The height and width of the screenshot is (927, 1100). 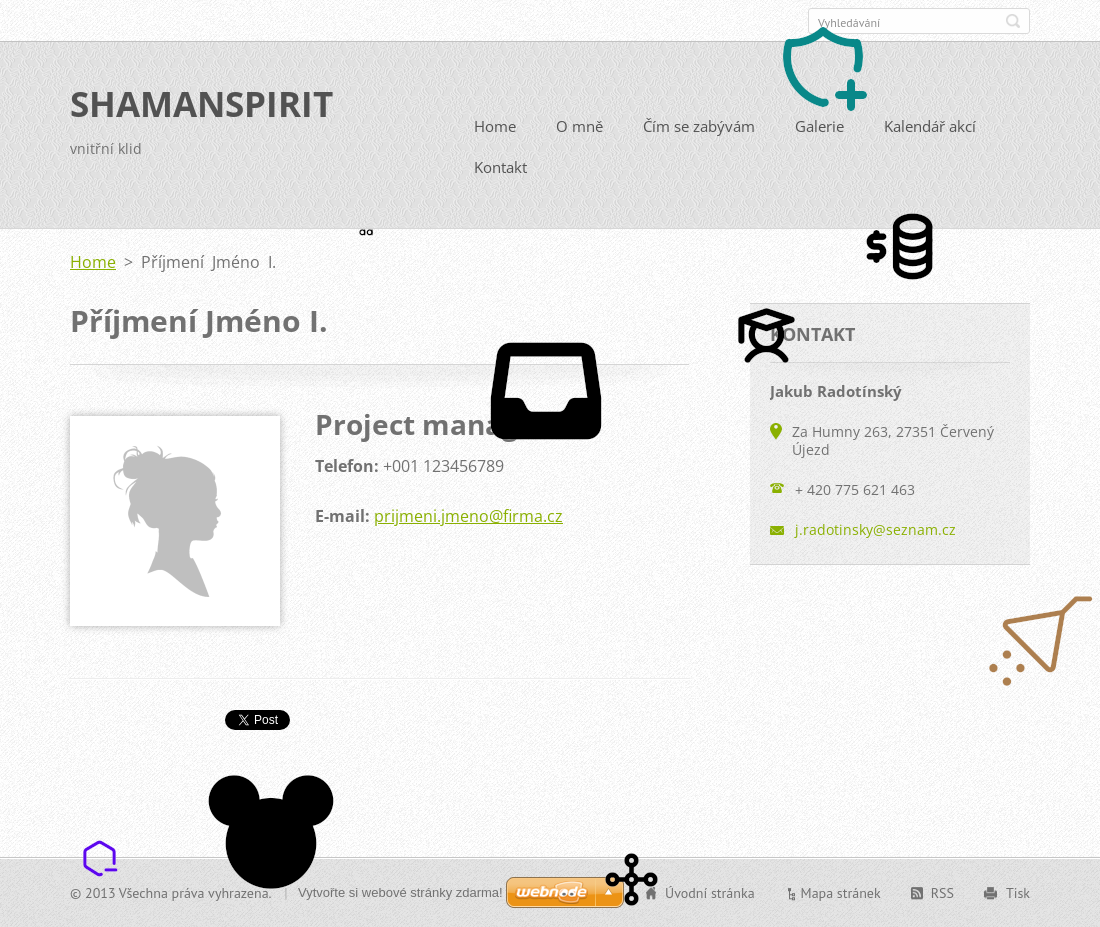 I want to click on view your inbox, so click(x=546, y=391).